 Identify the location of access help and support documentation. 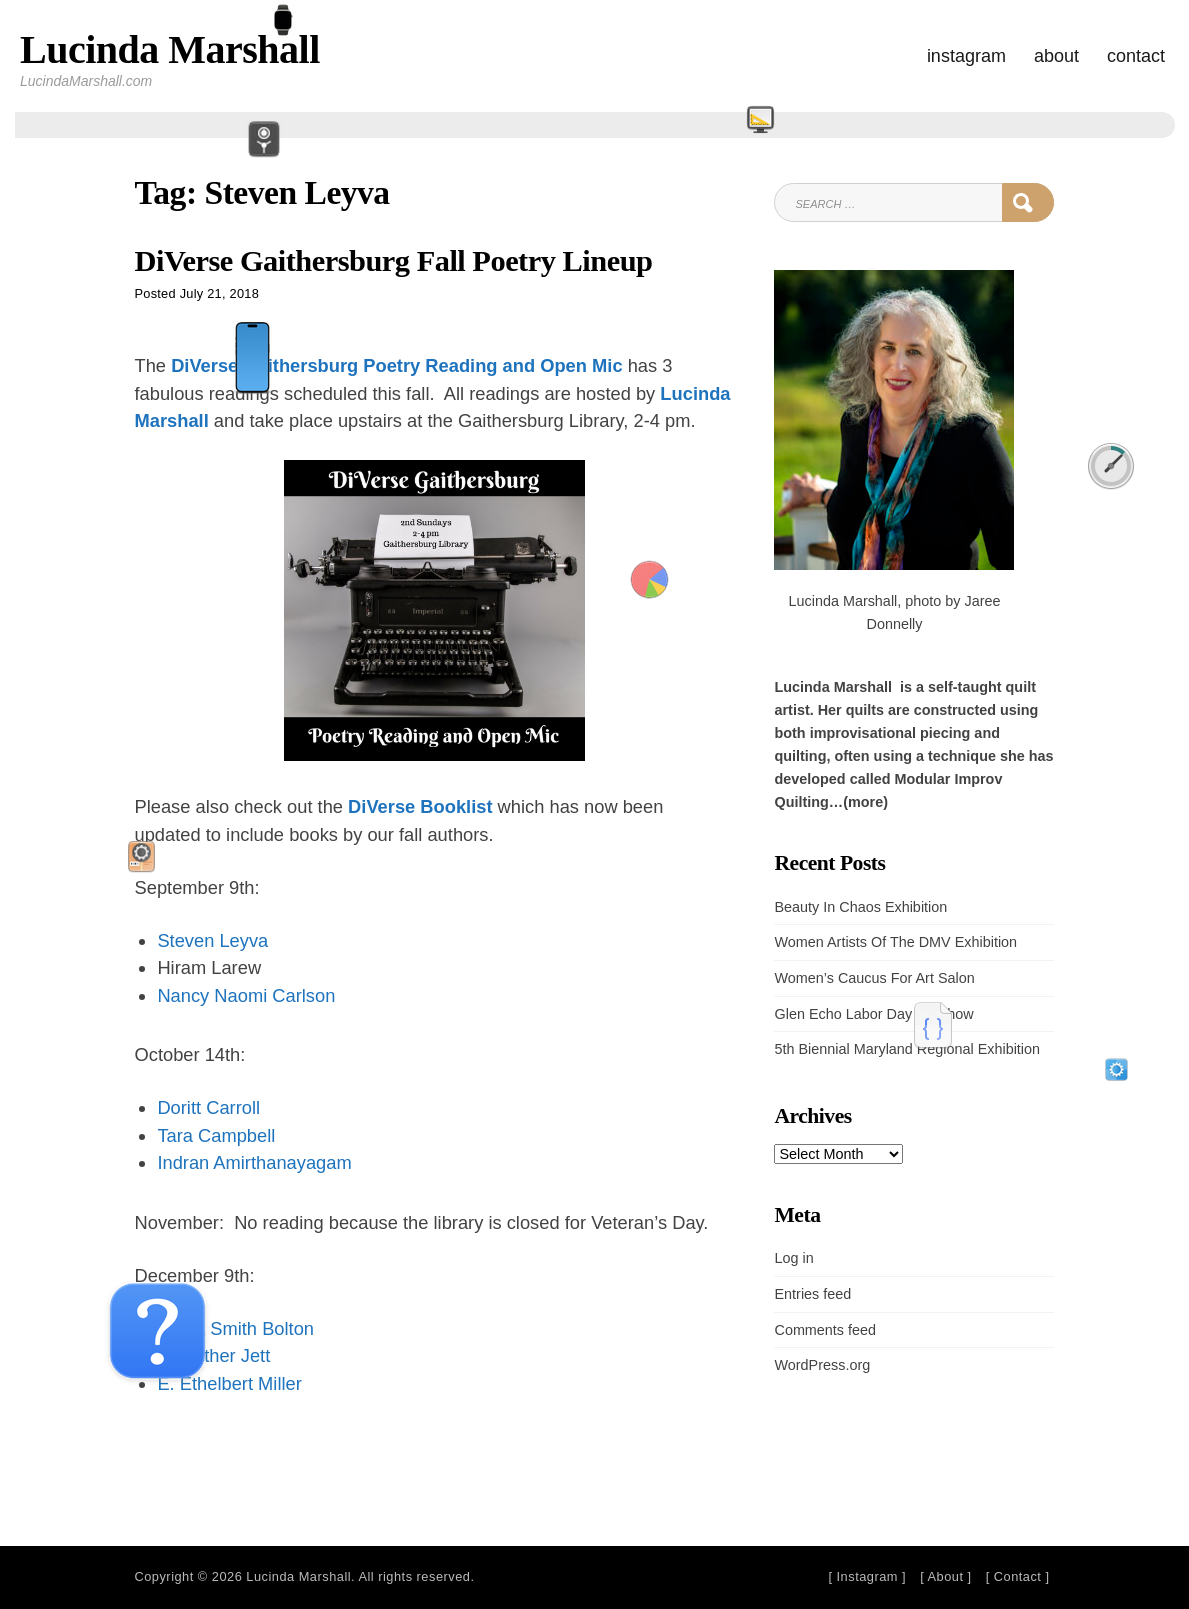
(157, 1332).